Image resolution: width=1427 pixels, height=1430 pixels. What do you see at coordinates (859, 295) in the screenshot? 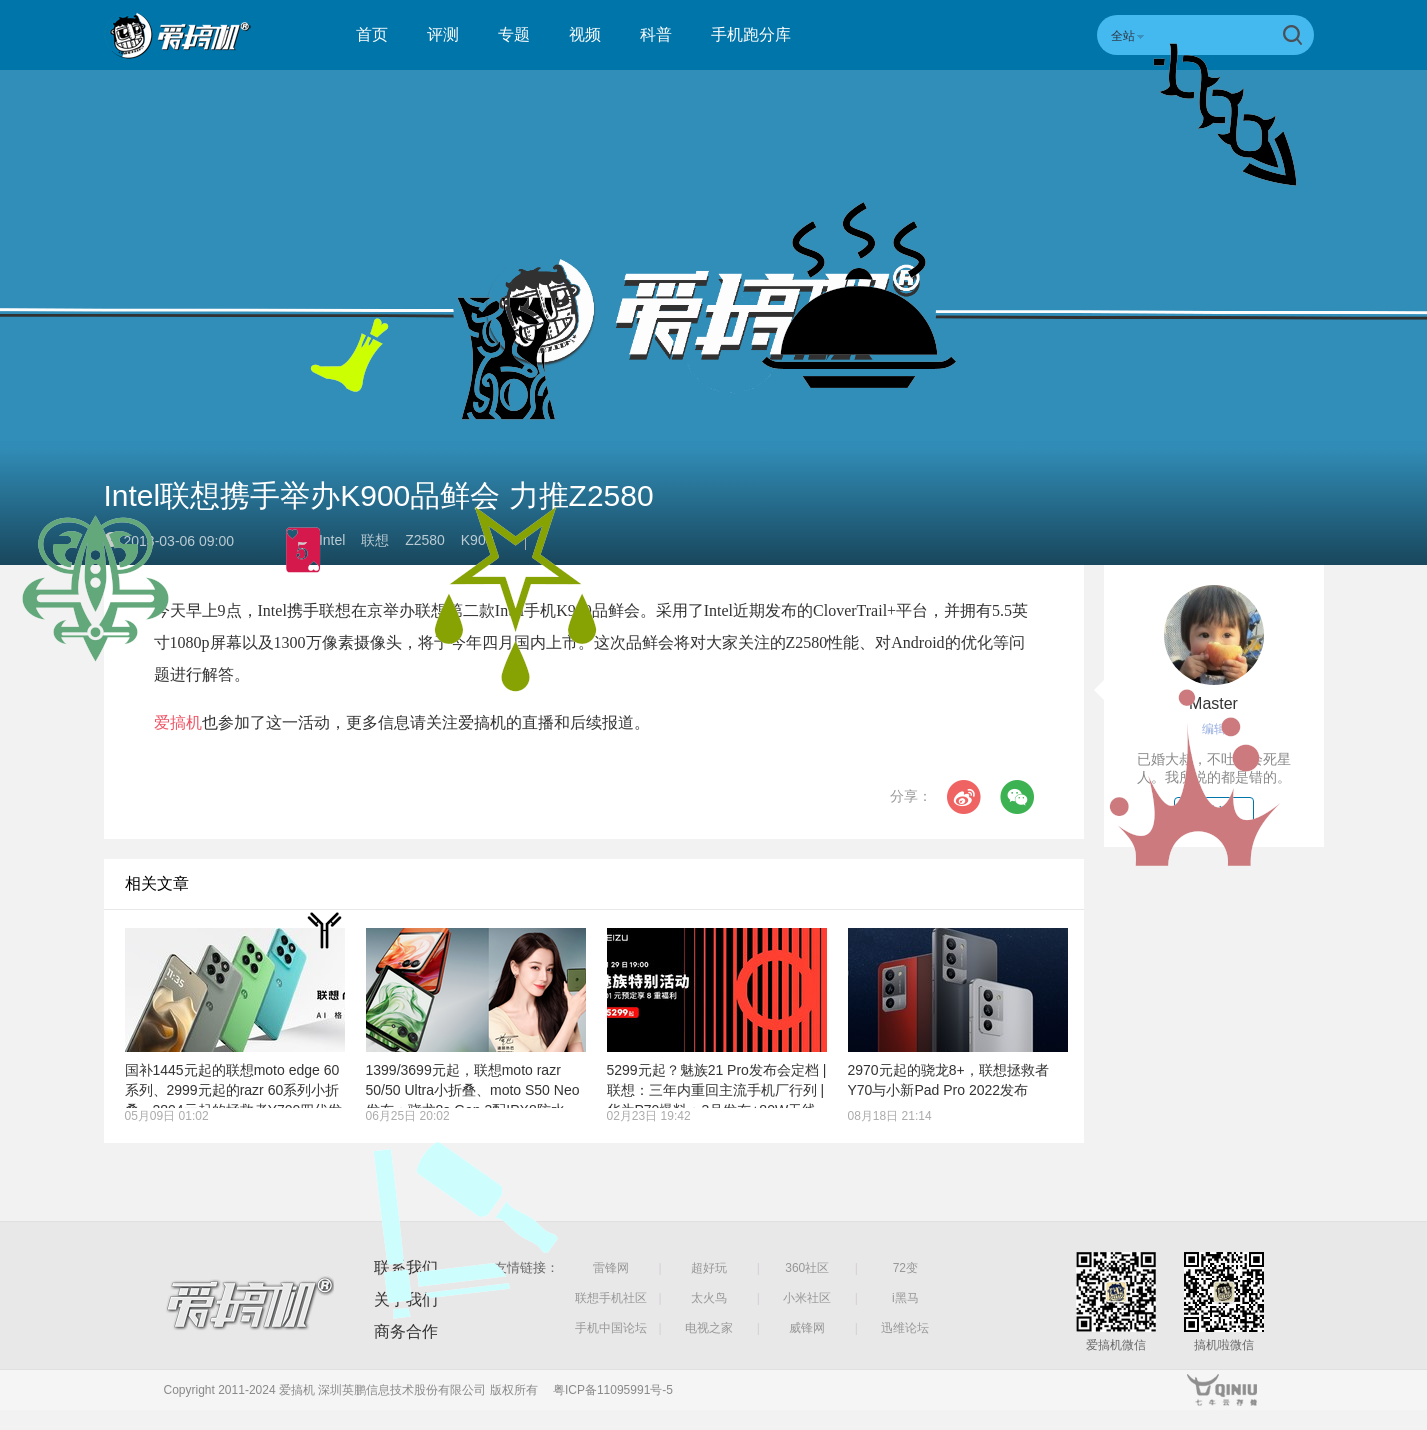
I see `view nearby restaurants or dining options` at bounding box center [859, 295].